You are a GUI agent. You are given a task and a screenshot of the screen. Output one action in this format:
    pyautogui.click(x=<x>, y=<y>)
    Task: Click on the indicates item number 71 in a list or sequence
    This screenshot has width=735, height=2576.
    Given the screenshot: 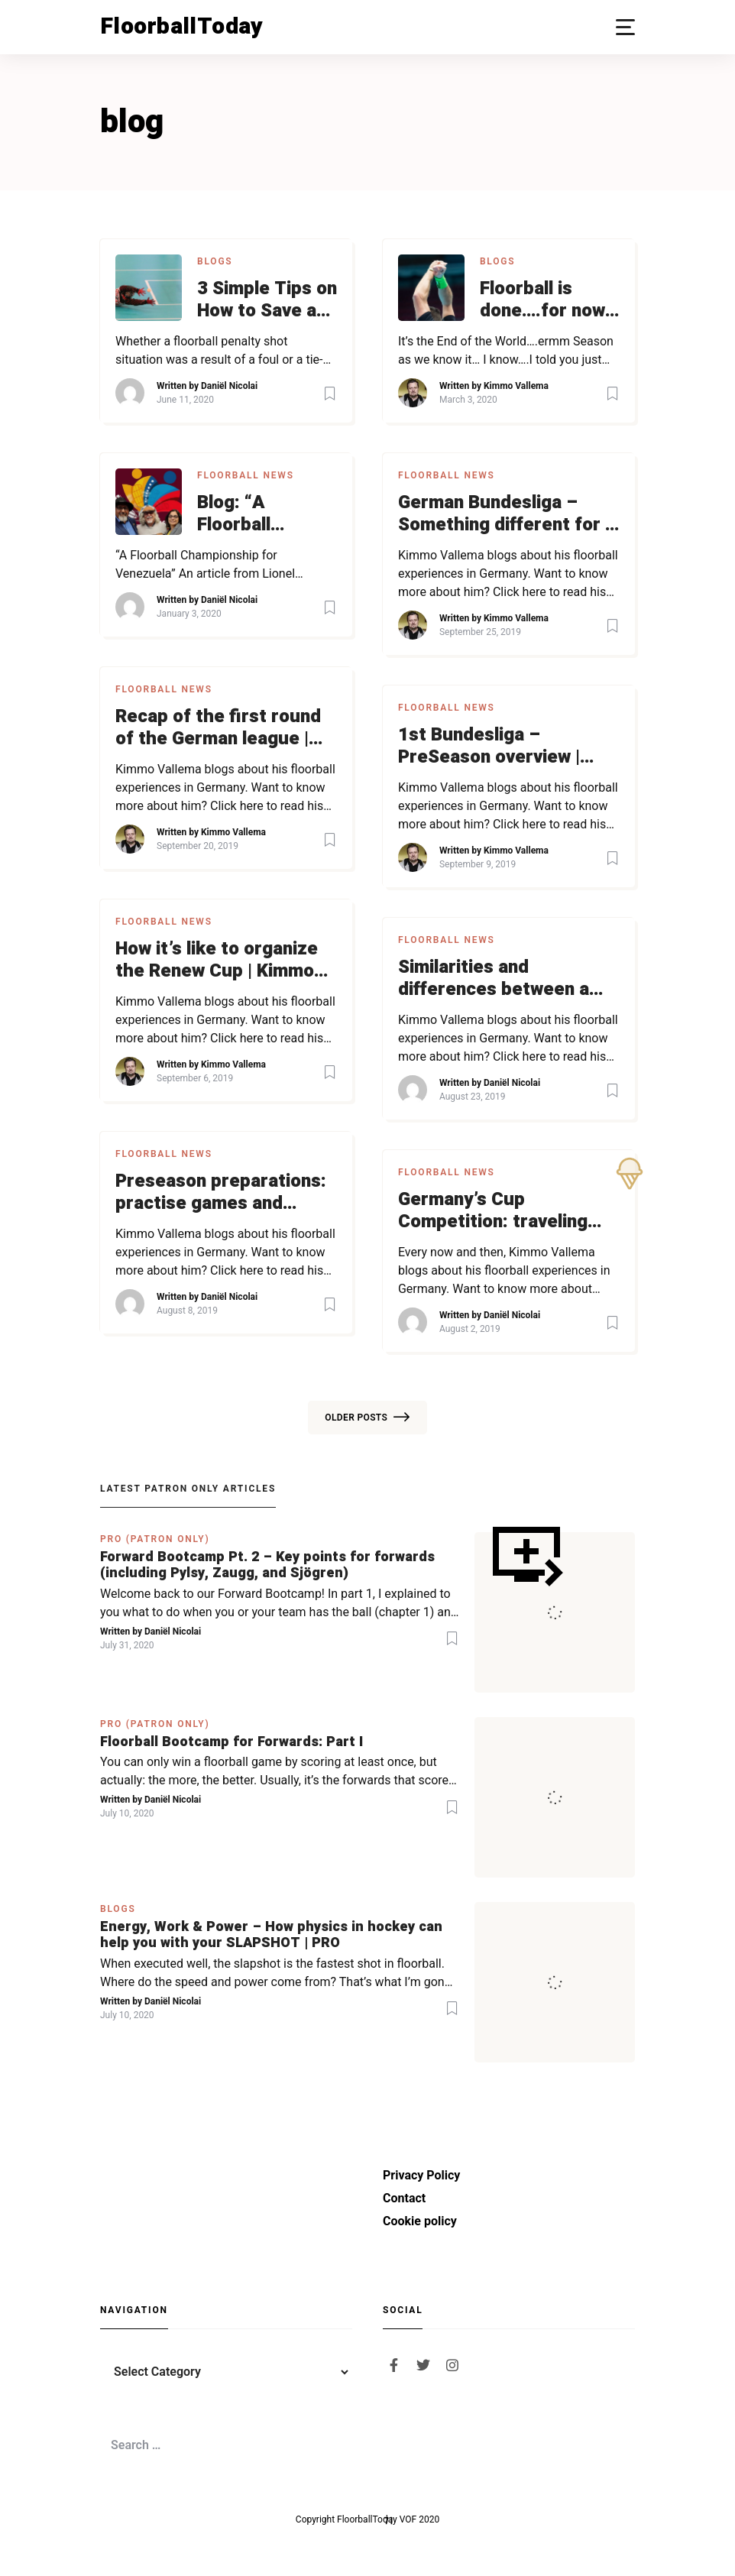 What is the action you would take?
    pyautogui.click(x=388, y=2520)
    